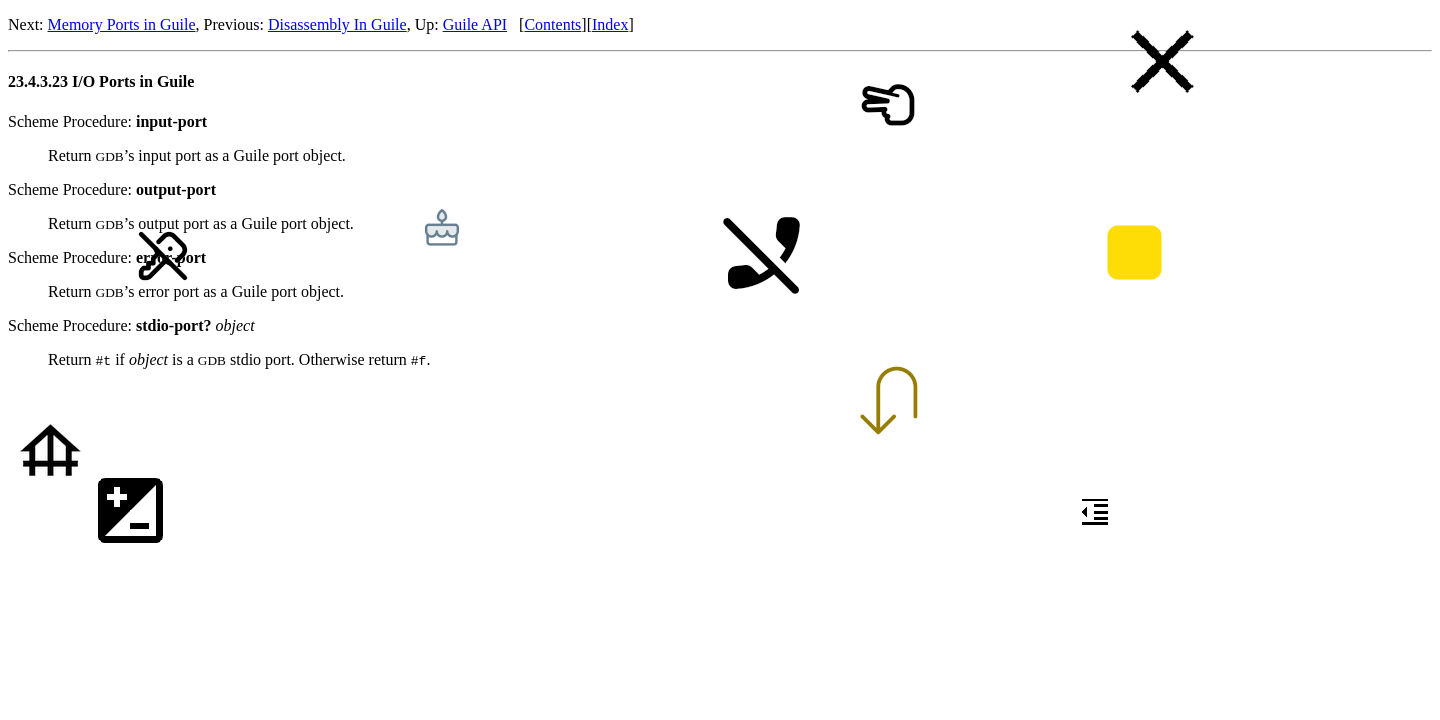 Image resolution: width=1440 pixels, height=720 pixels. I want to click on stop media playback, so click(1134, 252).